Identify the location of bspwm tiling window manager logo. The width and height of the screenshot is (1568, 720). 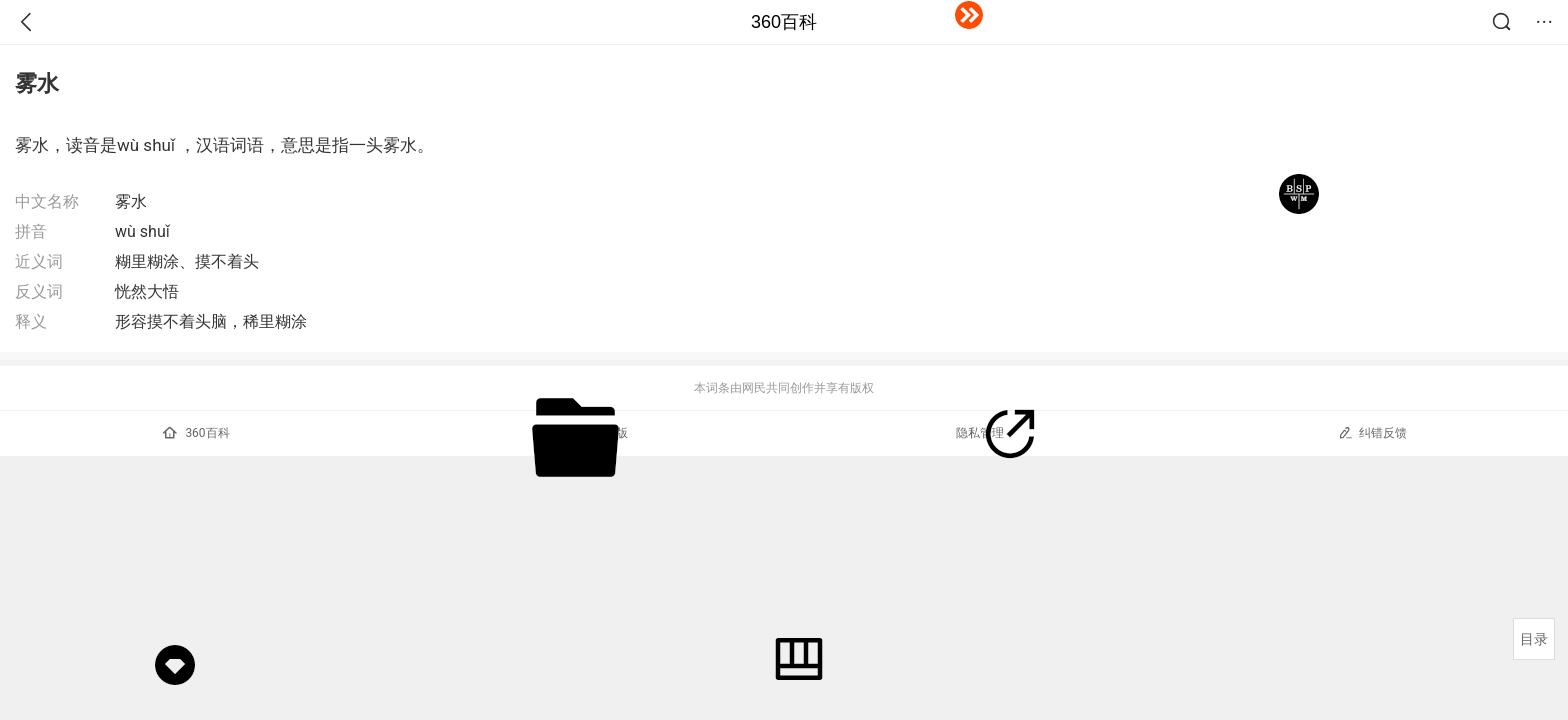
(1299, 194).